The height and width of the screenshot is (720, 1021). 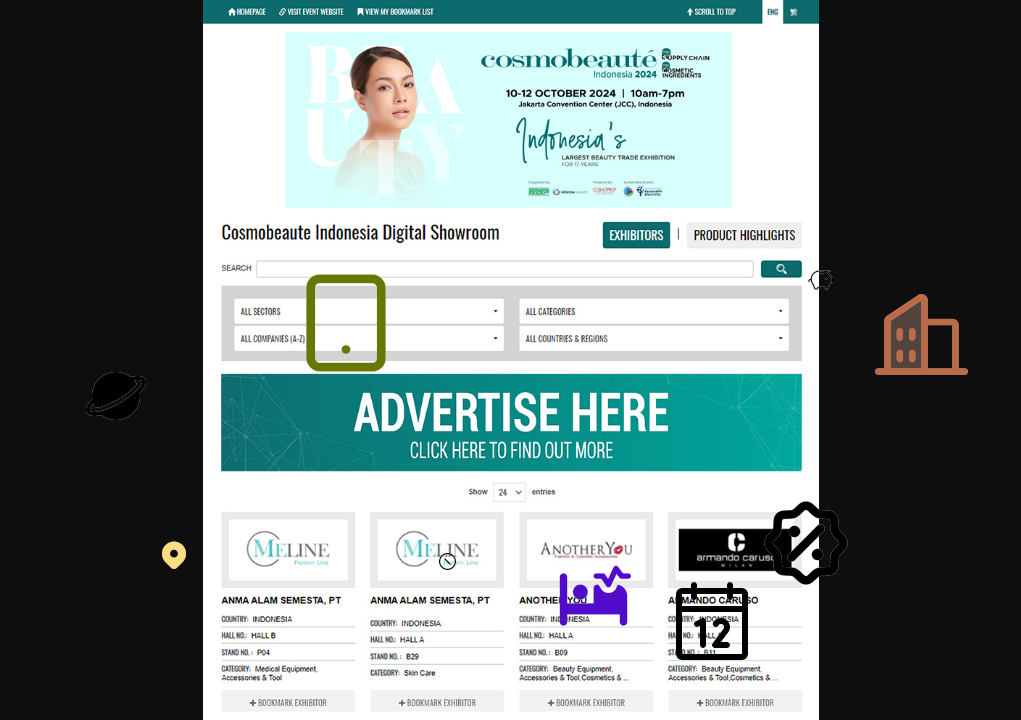 I want to click on explore global or worldwide content, so click(x=116, y=396).